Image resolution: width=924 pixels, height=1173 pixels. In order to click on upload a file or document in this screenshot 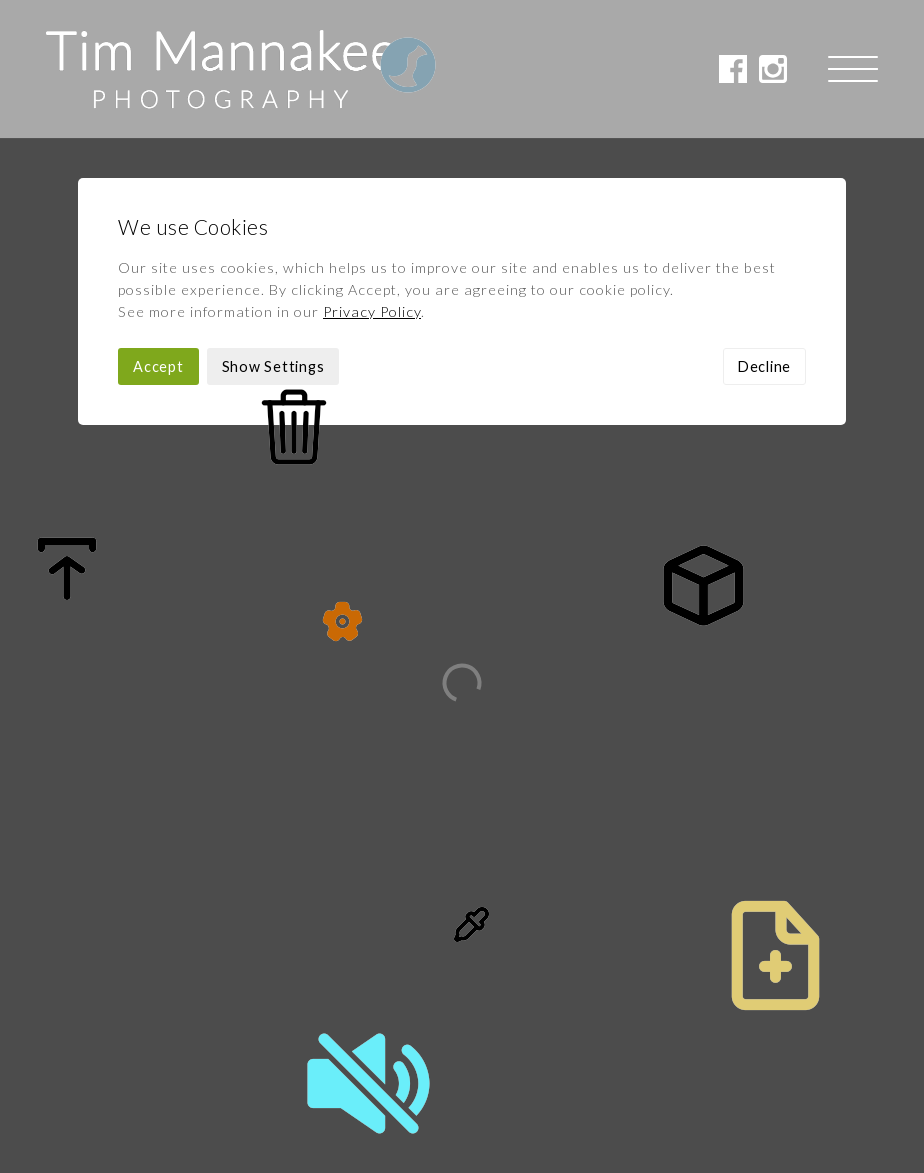, I will do `click(67, 567)`.